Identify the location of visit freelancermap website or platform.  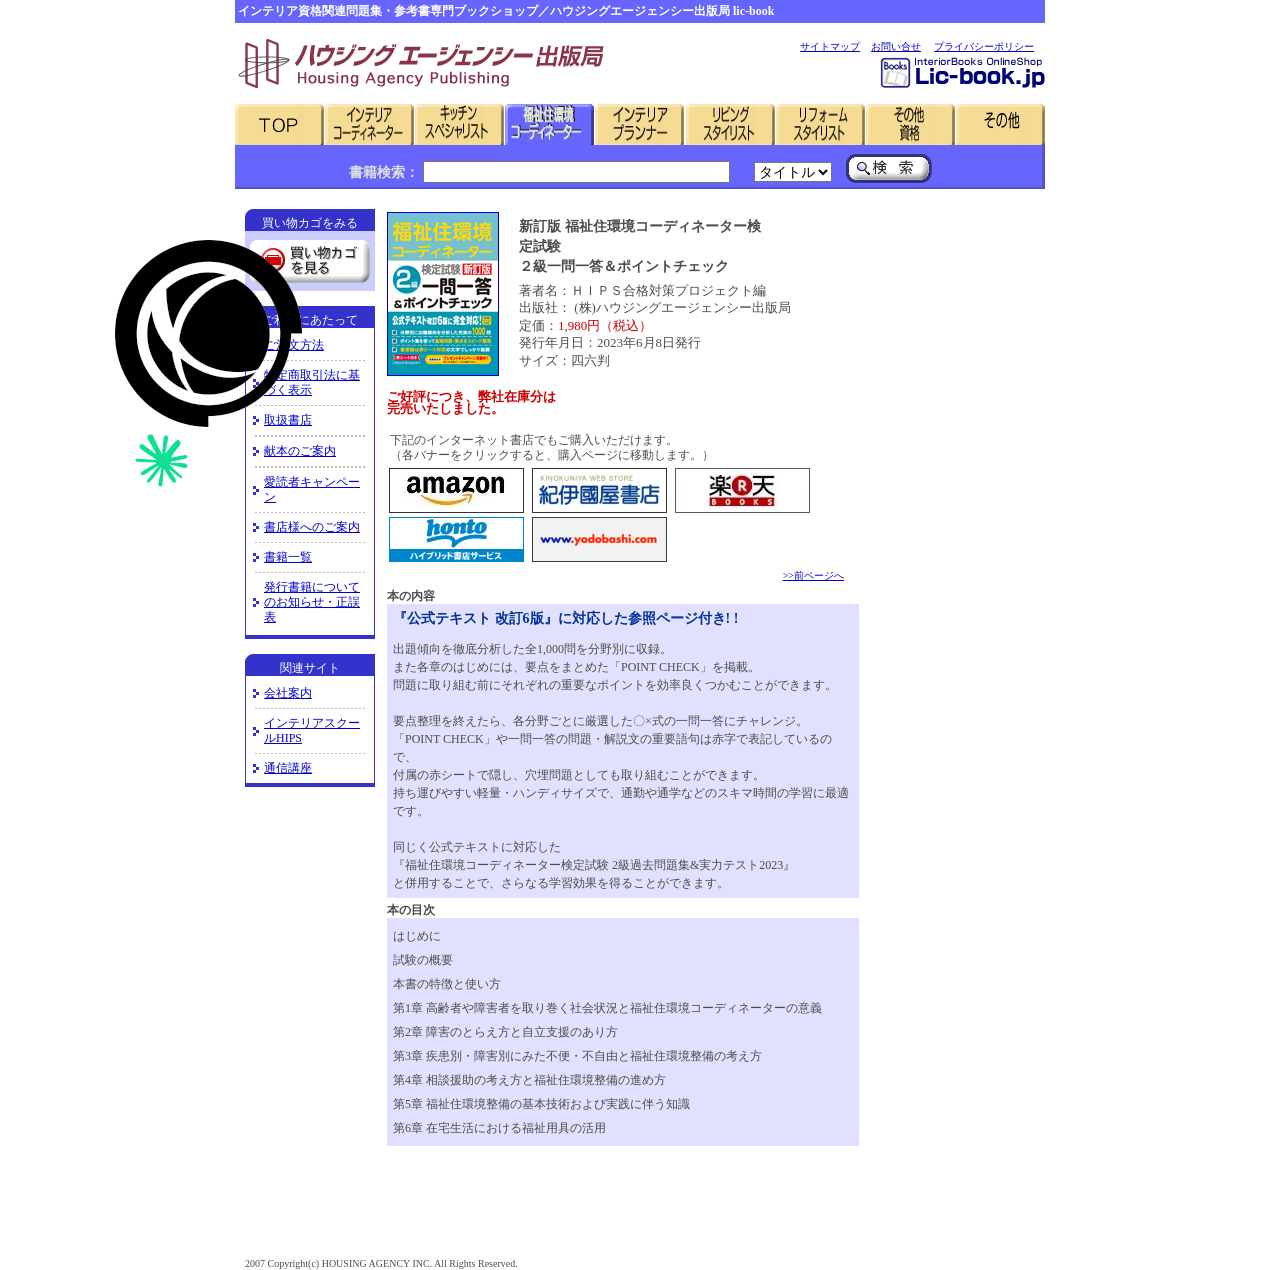
(208, 333).